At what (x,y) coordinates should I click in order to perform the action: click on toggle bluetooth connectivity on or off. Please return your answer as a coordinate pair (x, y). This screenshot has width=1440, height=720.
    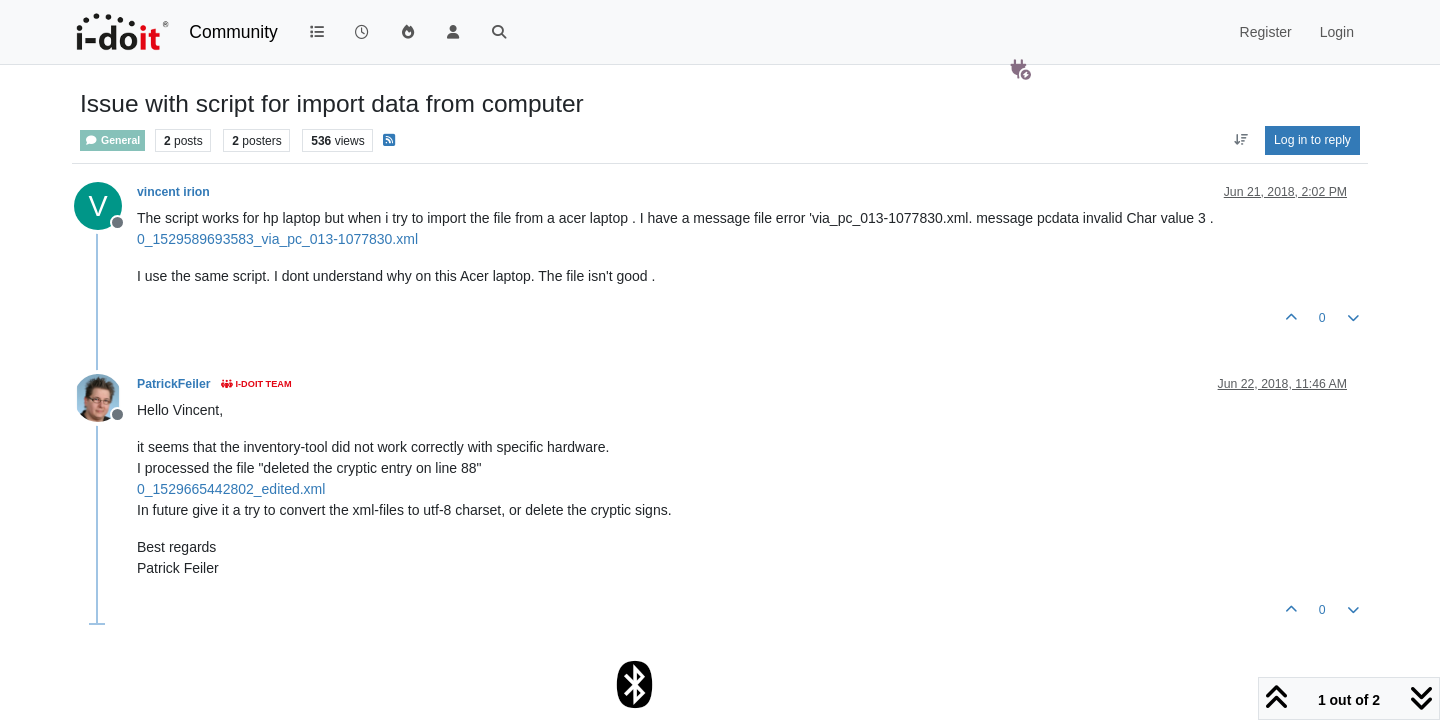
    Looking at the image, I should click on (634, 684).